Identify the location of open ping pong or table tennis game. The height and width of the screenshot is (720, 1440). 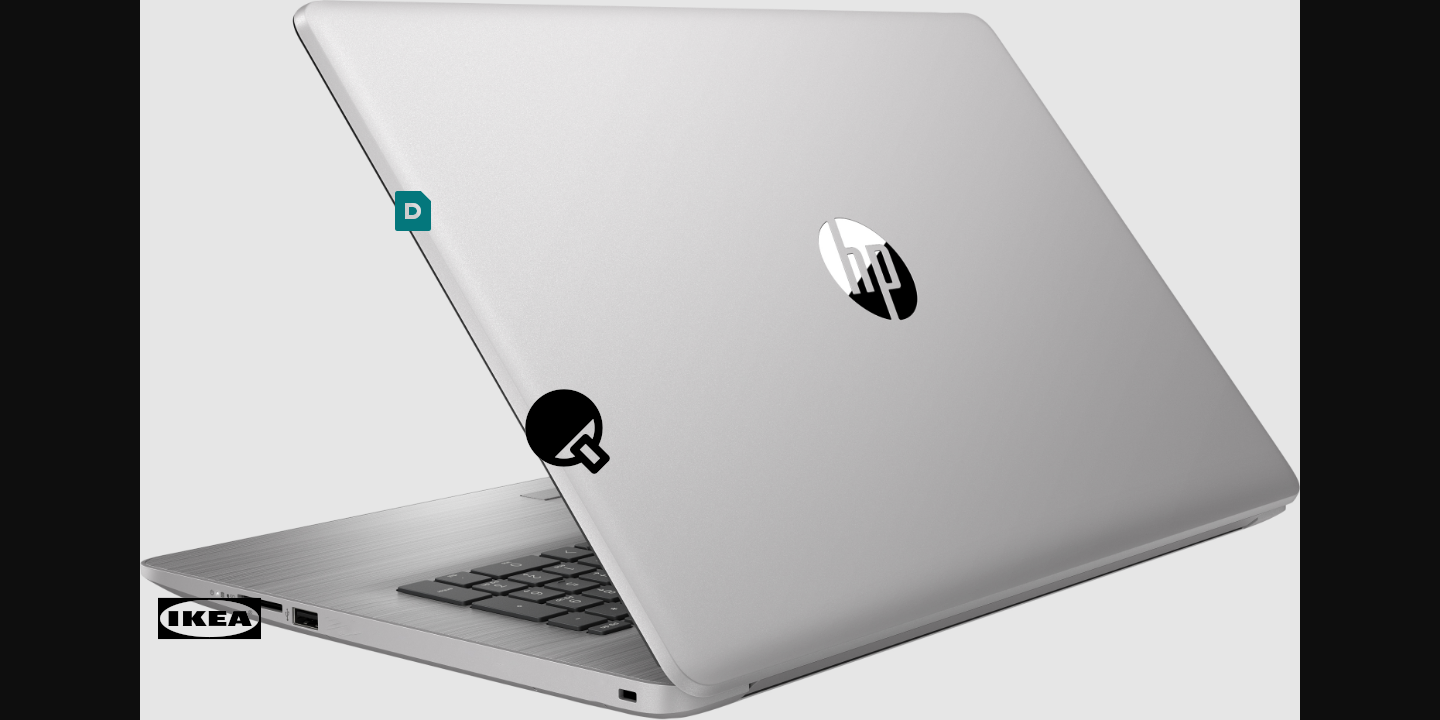
(566, 430).